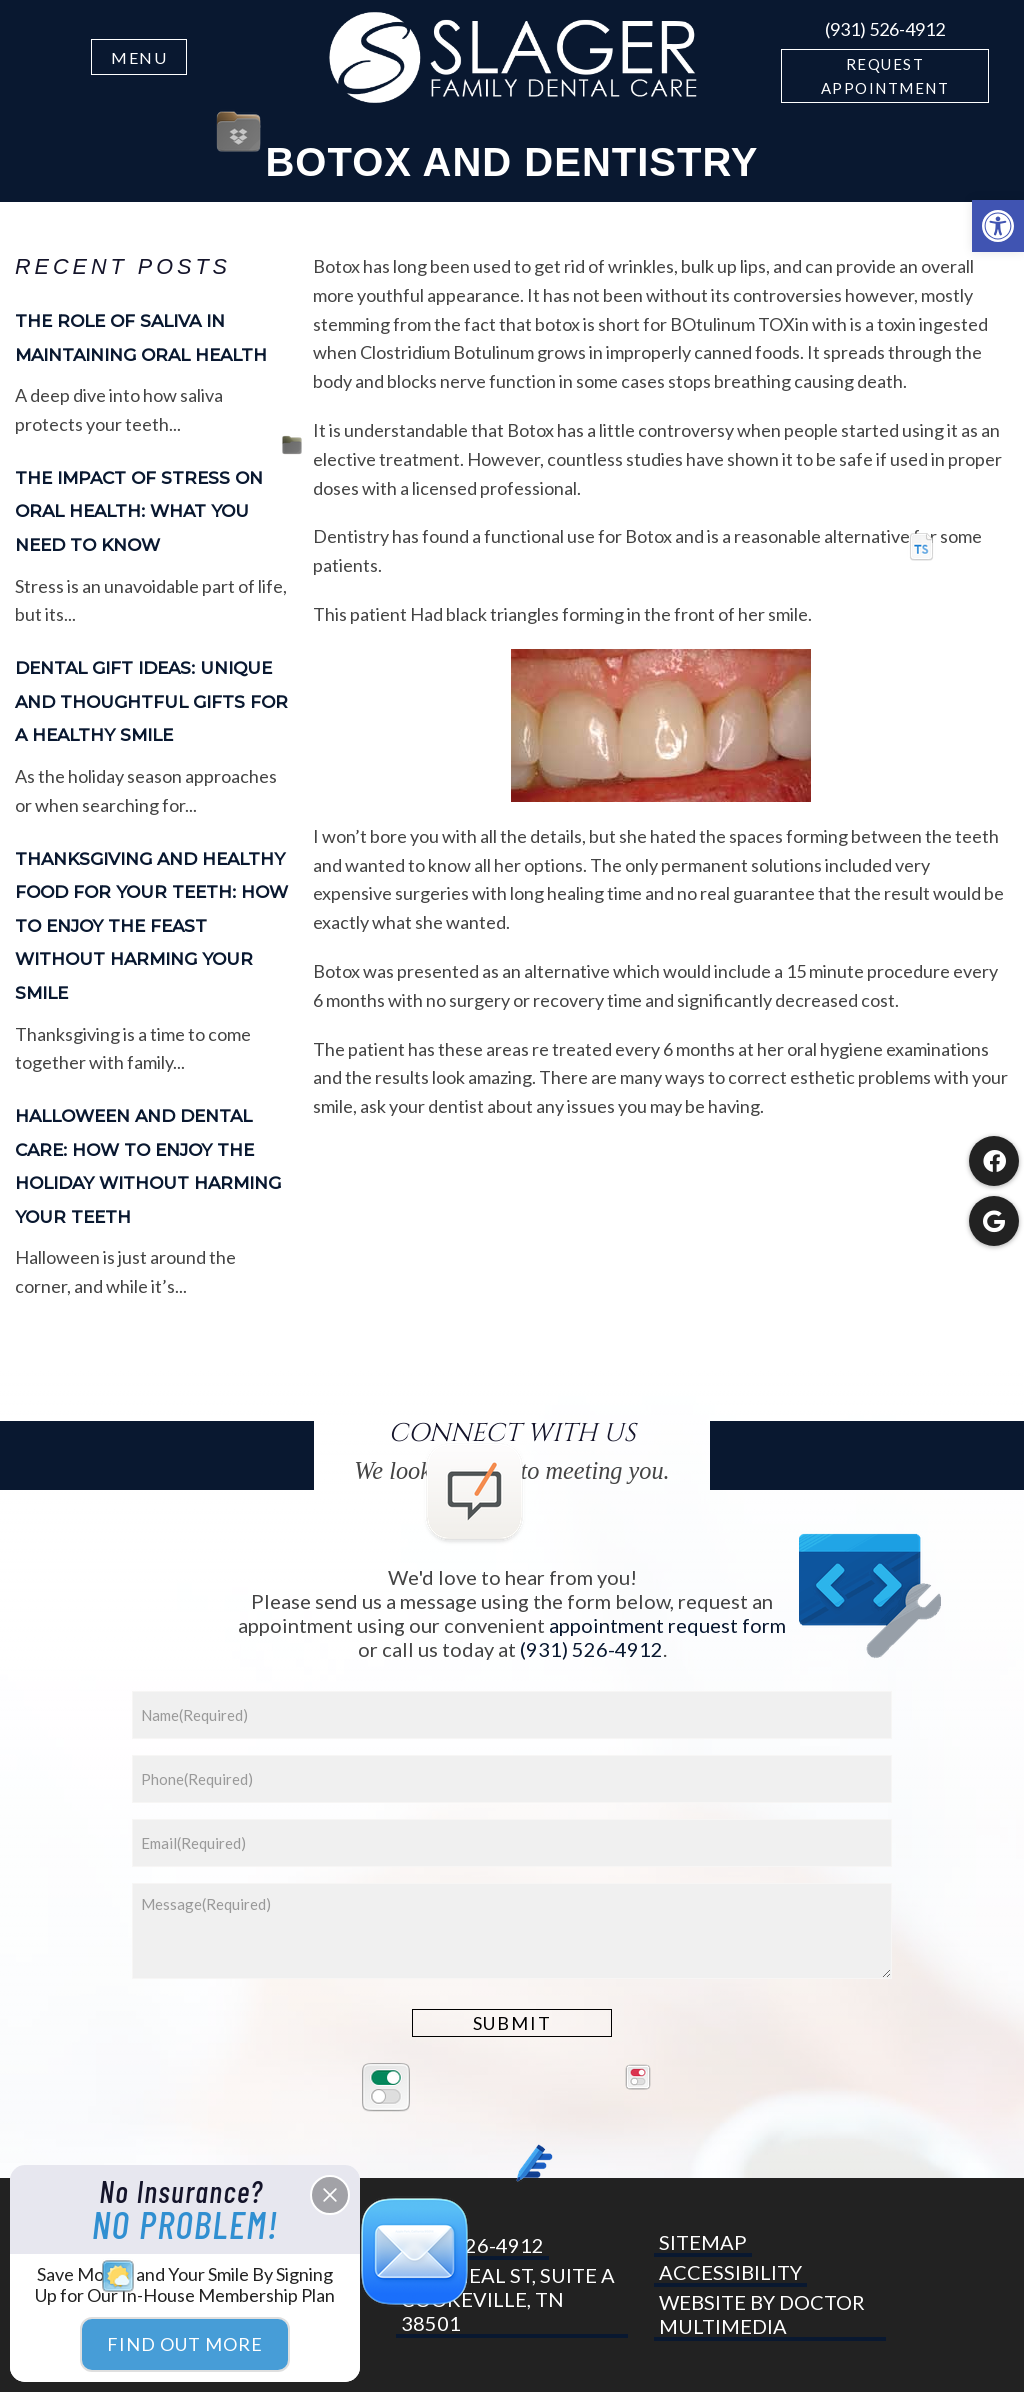 Image resolution: width=1024 pixels, height=2392 pixels. What do you see at coordinates (292, 445) in the screenshot?
I see `indicates a valid drop target for dragging files` at bounding box center [292, 445].